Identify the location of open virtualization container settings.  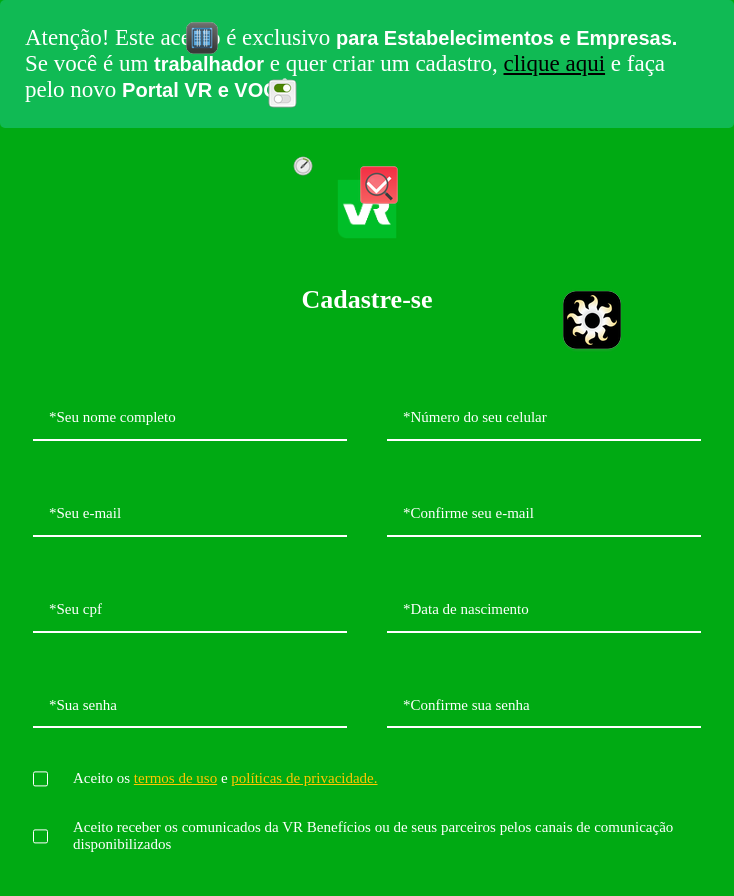
(202, 38).